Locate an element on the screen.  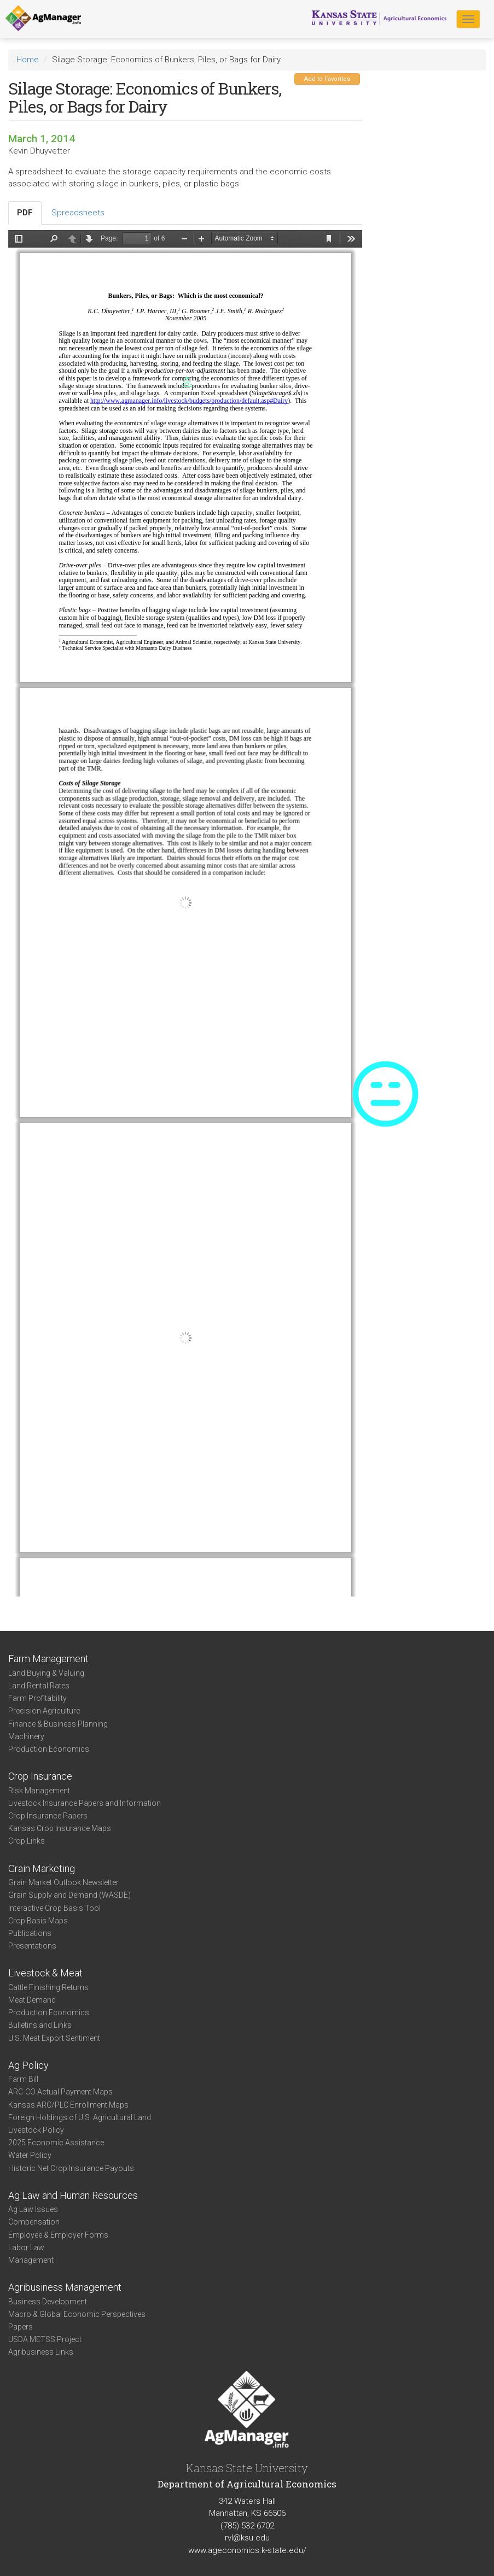
set a morning alarm or wake-up time is located at coordinates (187, 382).